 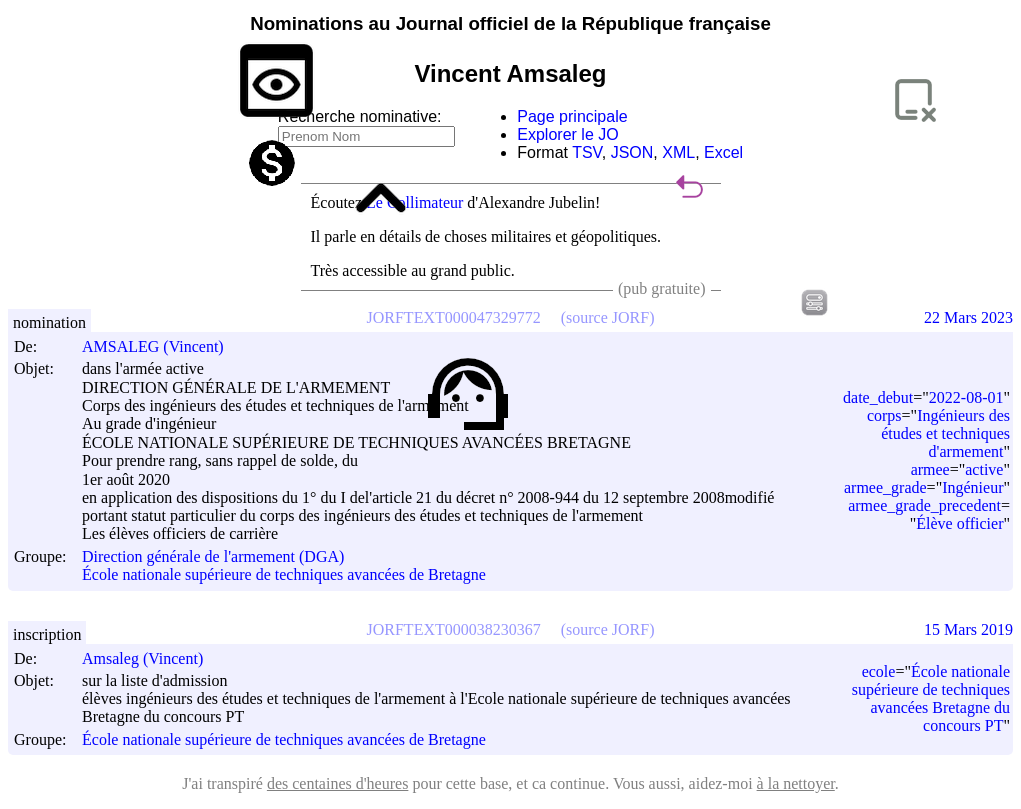 I want to click on contact customer support, so click(x=468, y=394).